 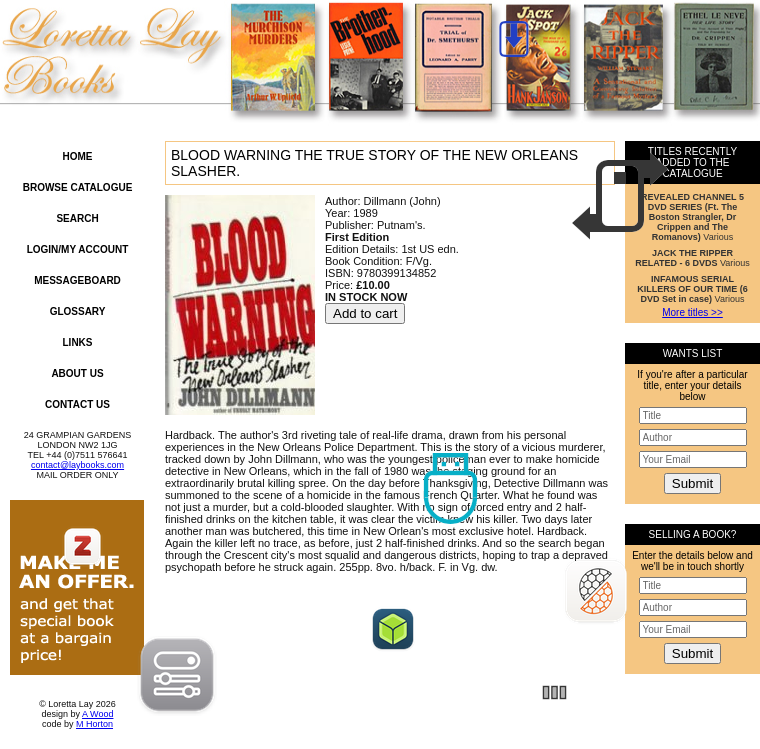 What do you see at coordinates (515, 39) in the screenshot?
I see `download a file or application` at bounding box center [515, 39].